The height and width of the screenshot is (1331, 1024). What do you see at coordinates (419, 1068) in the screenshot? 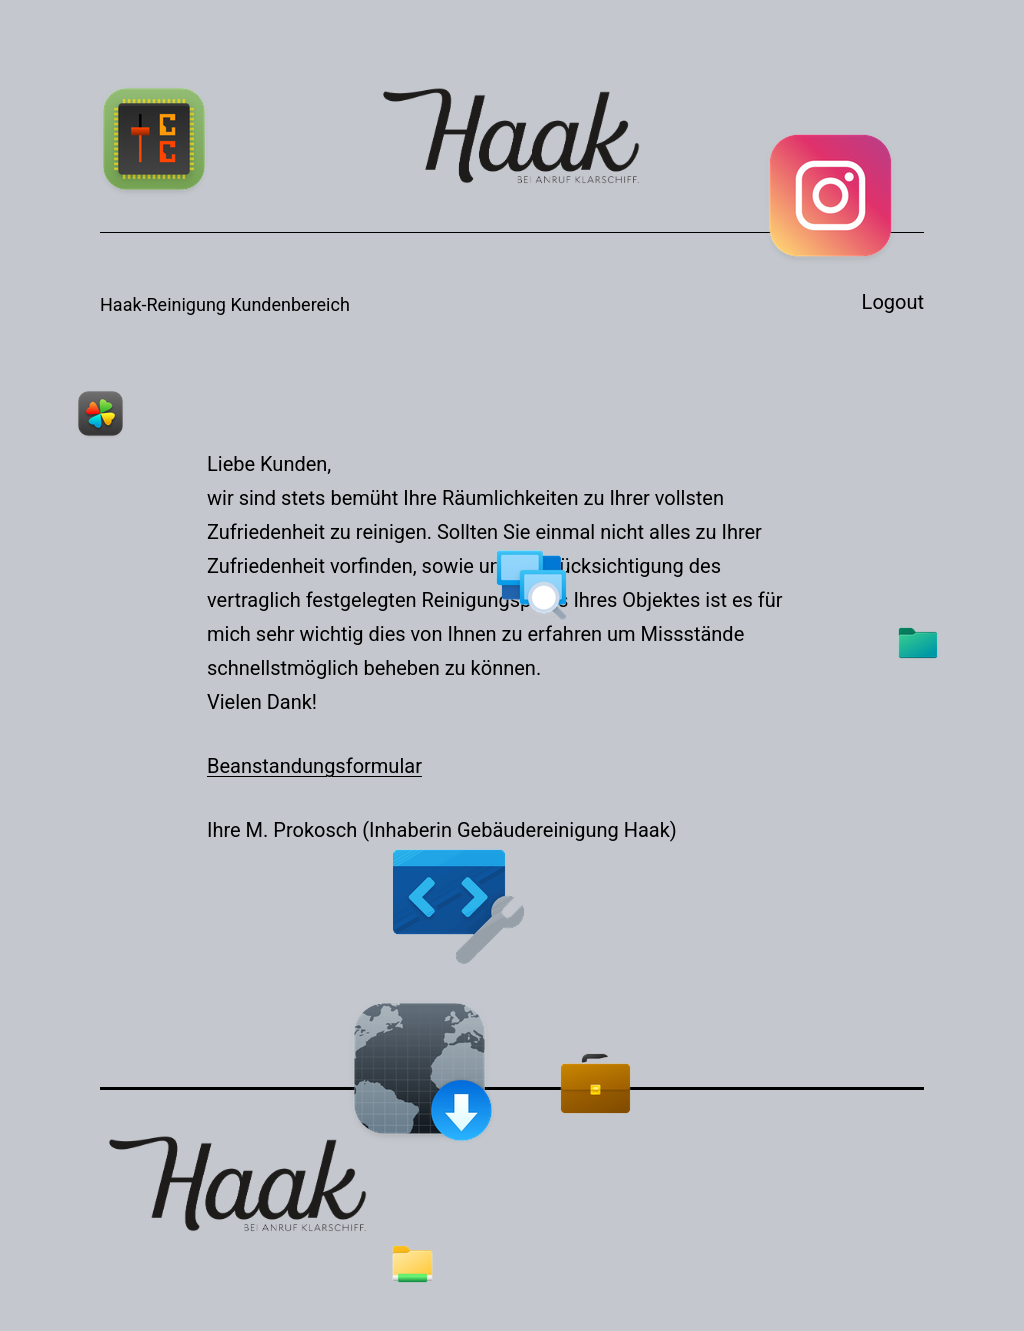
I see `open xdman download manager` at bounding box center [419, 1068].